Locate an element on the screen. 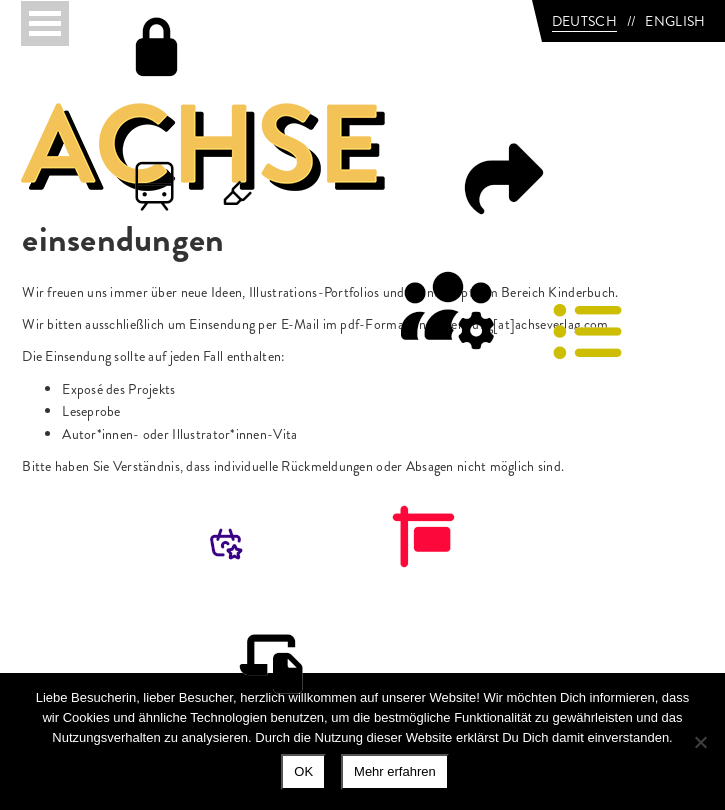 The height and width of the screenshot is (810, 725). highlight or mark selected text is located at coordinates (237, 193).